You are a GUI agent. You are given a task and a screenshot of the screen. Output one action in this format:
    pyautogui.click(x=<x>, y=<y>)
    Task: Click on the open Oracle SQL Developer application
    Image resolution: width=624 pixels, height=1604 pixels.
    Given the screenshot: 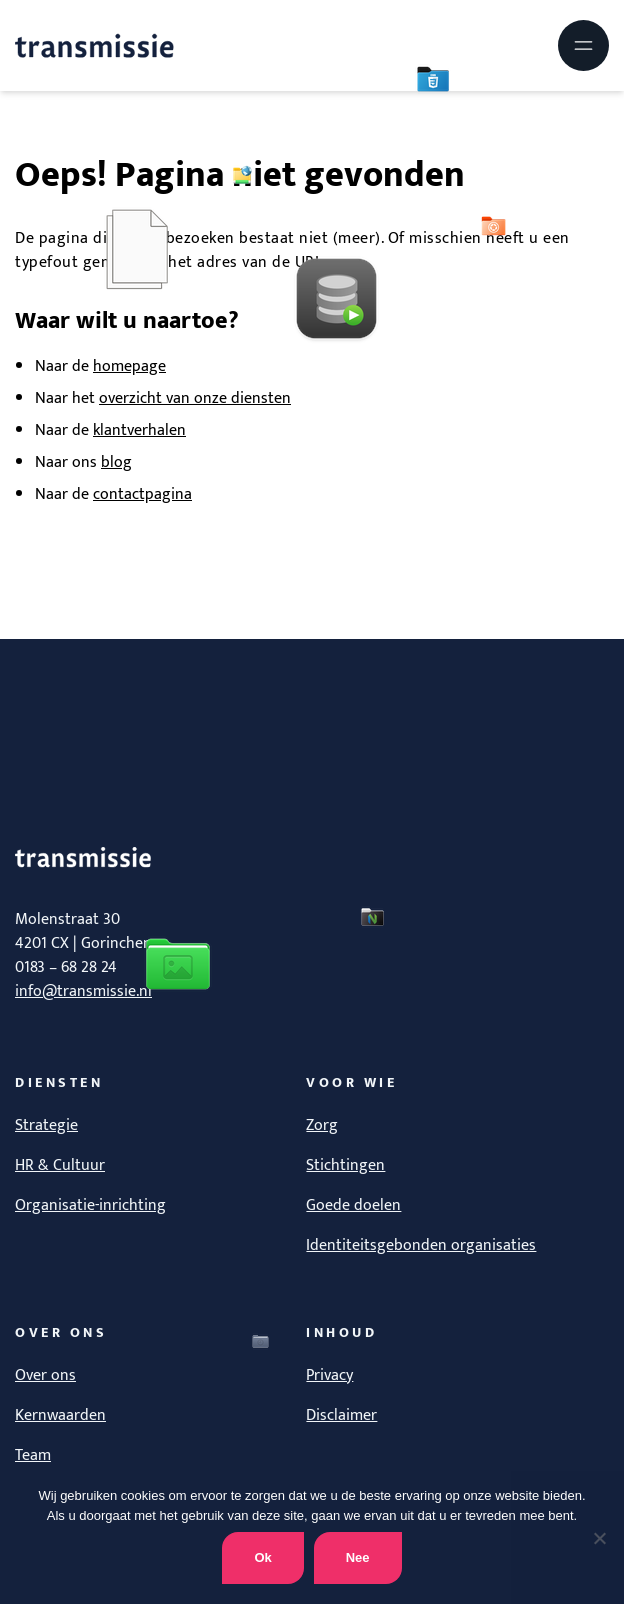 What is the action you would take?
    pyautogui.click(x=336, y=298)
    